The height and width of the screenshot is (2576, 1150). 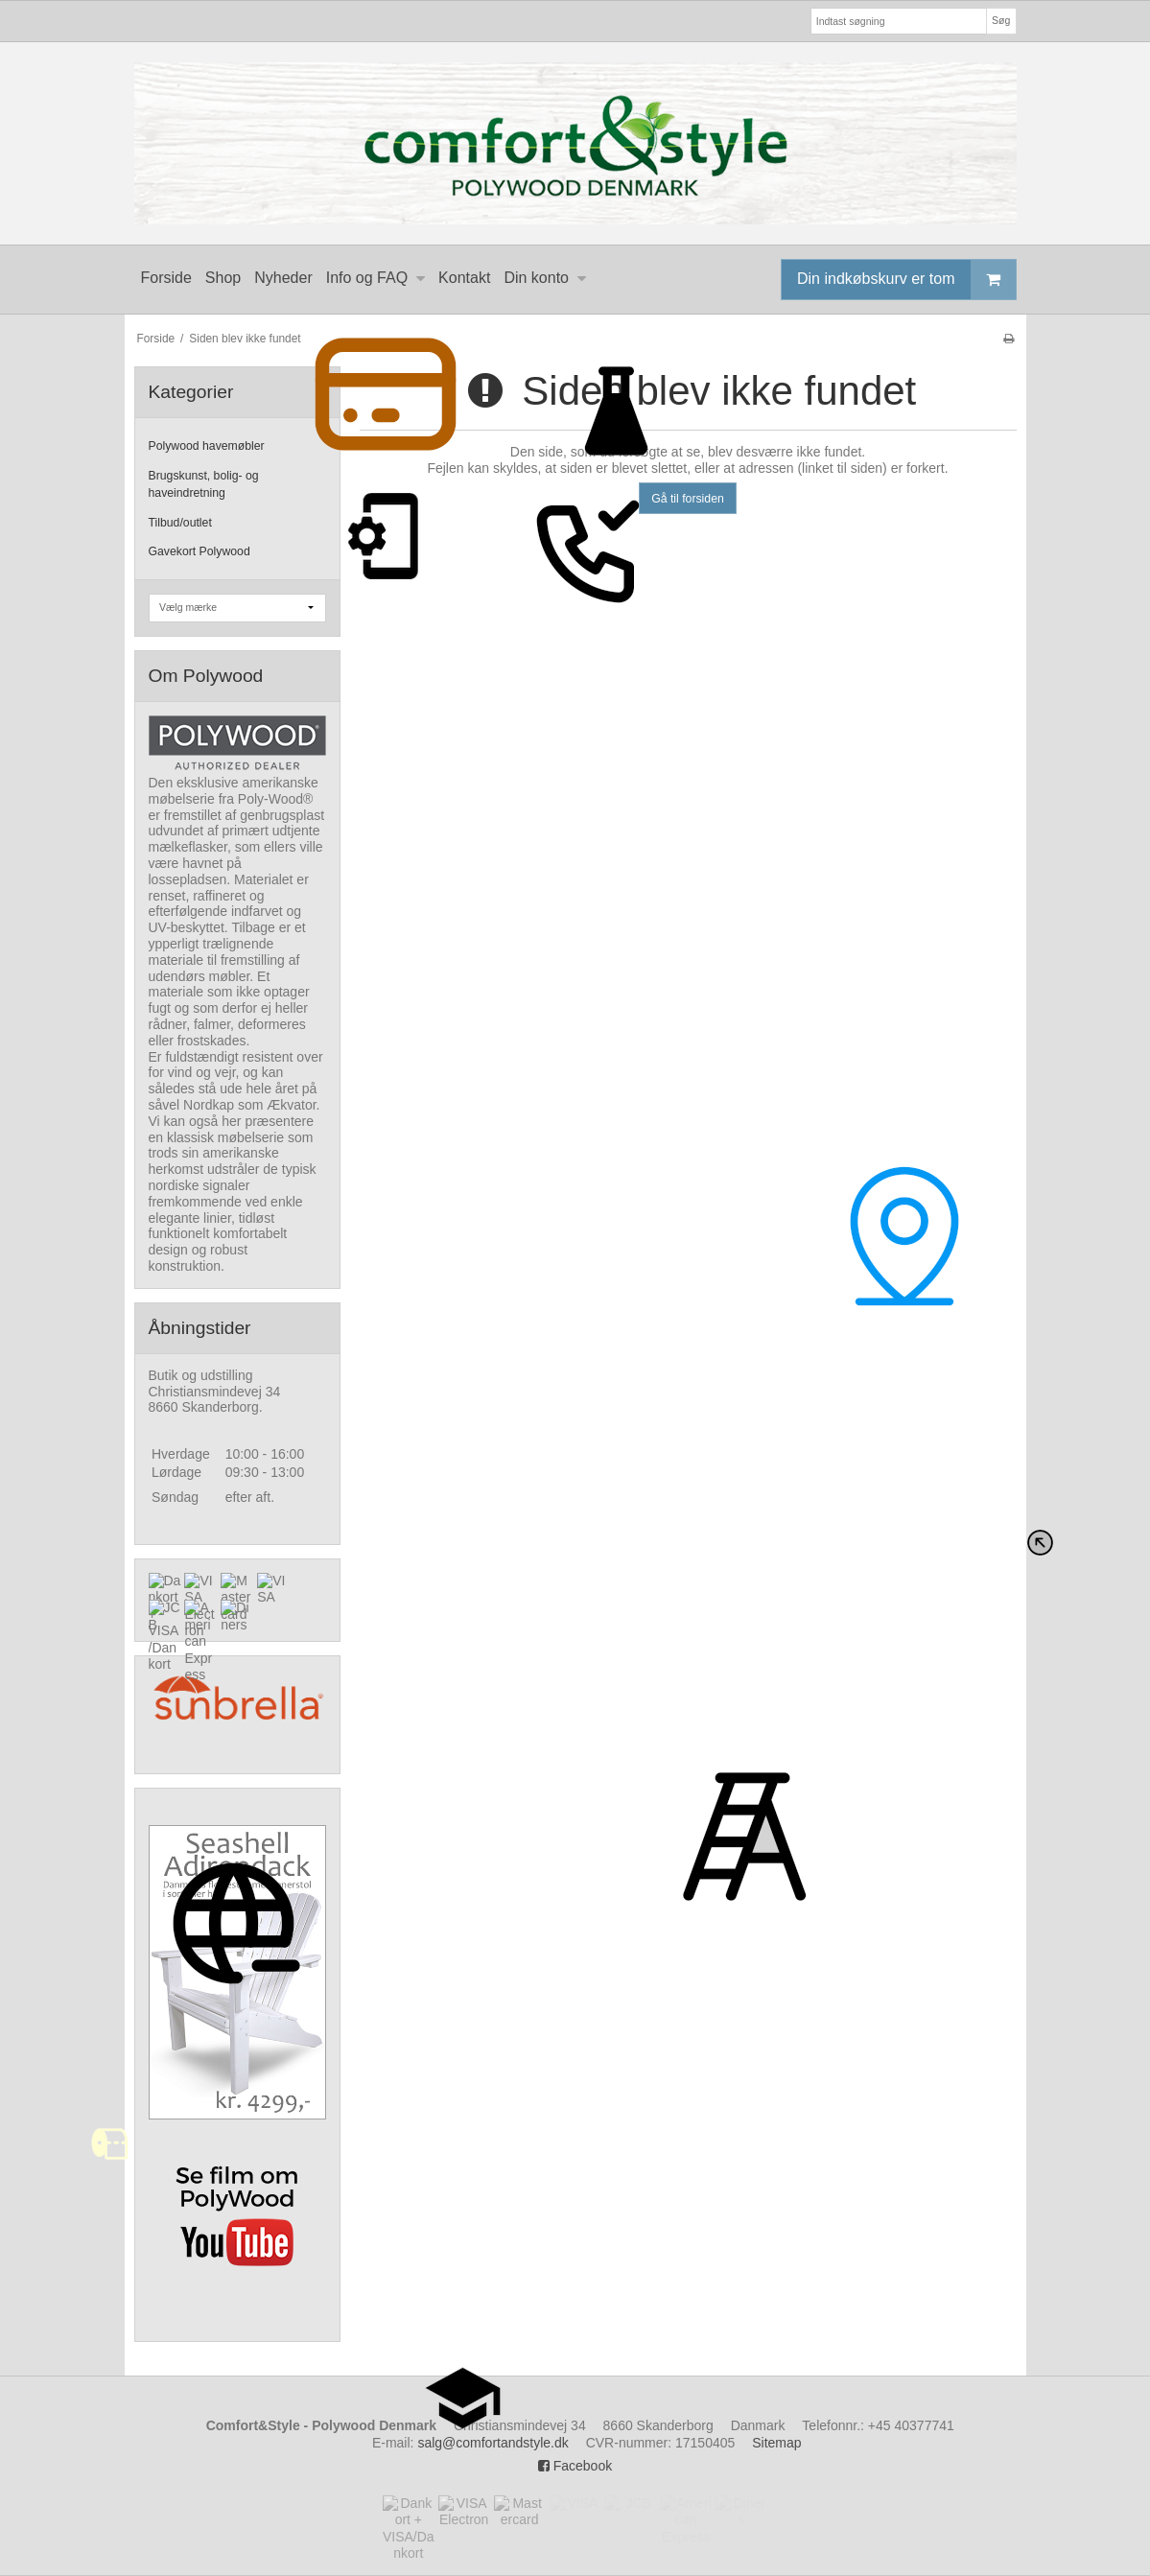 I want to click on access education or school-related content, so click(x=462, y=2398).